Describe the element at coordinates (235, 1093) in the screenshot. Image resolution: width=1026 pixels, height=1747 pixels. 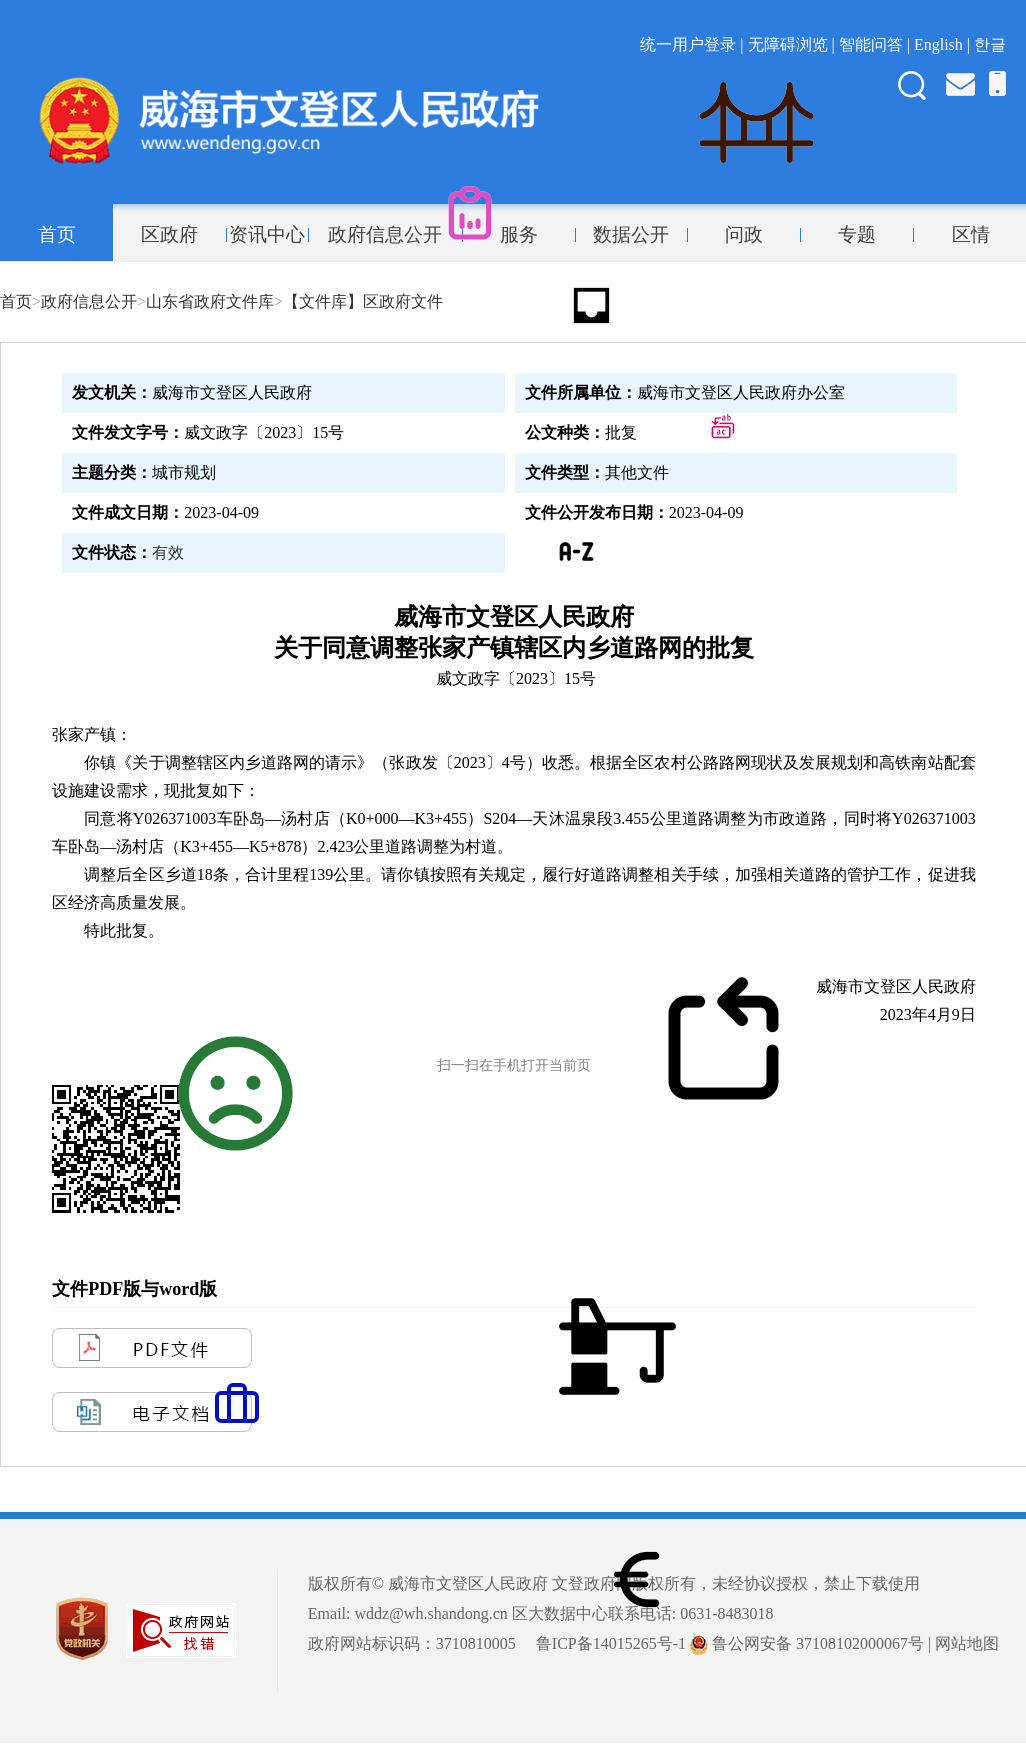
I see `indicates negative feedback or dissatisfaction` at that location.